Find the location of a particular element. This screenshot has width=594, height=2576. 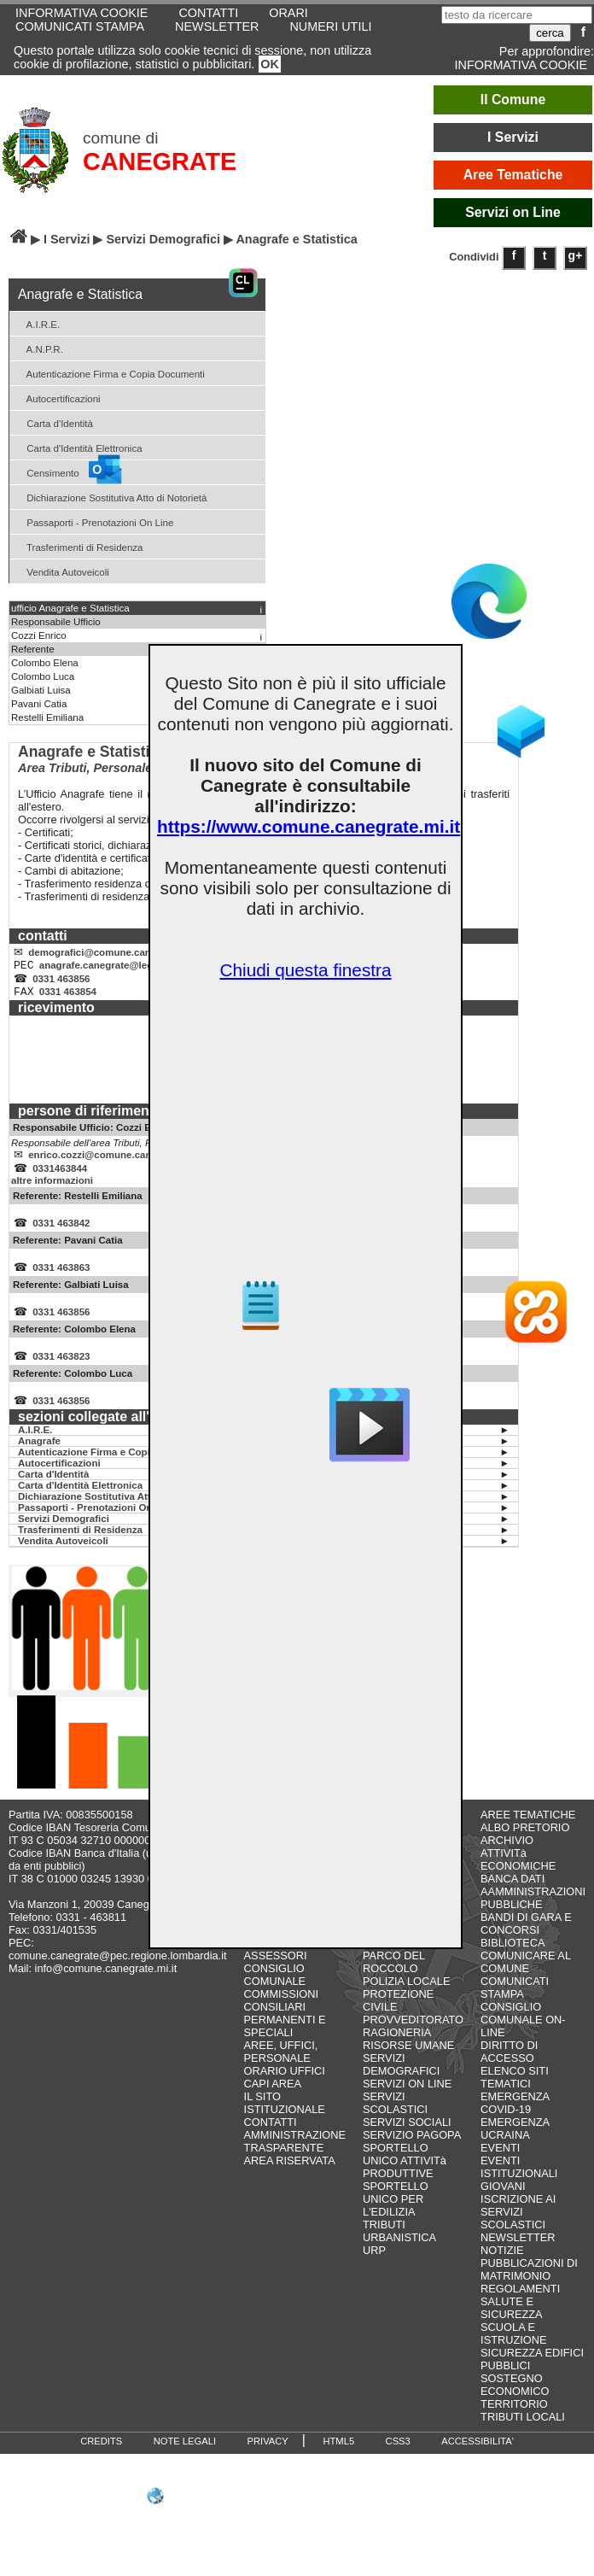

open tv2 streaming app is located at coordinates (370, 1425).